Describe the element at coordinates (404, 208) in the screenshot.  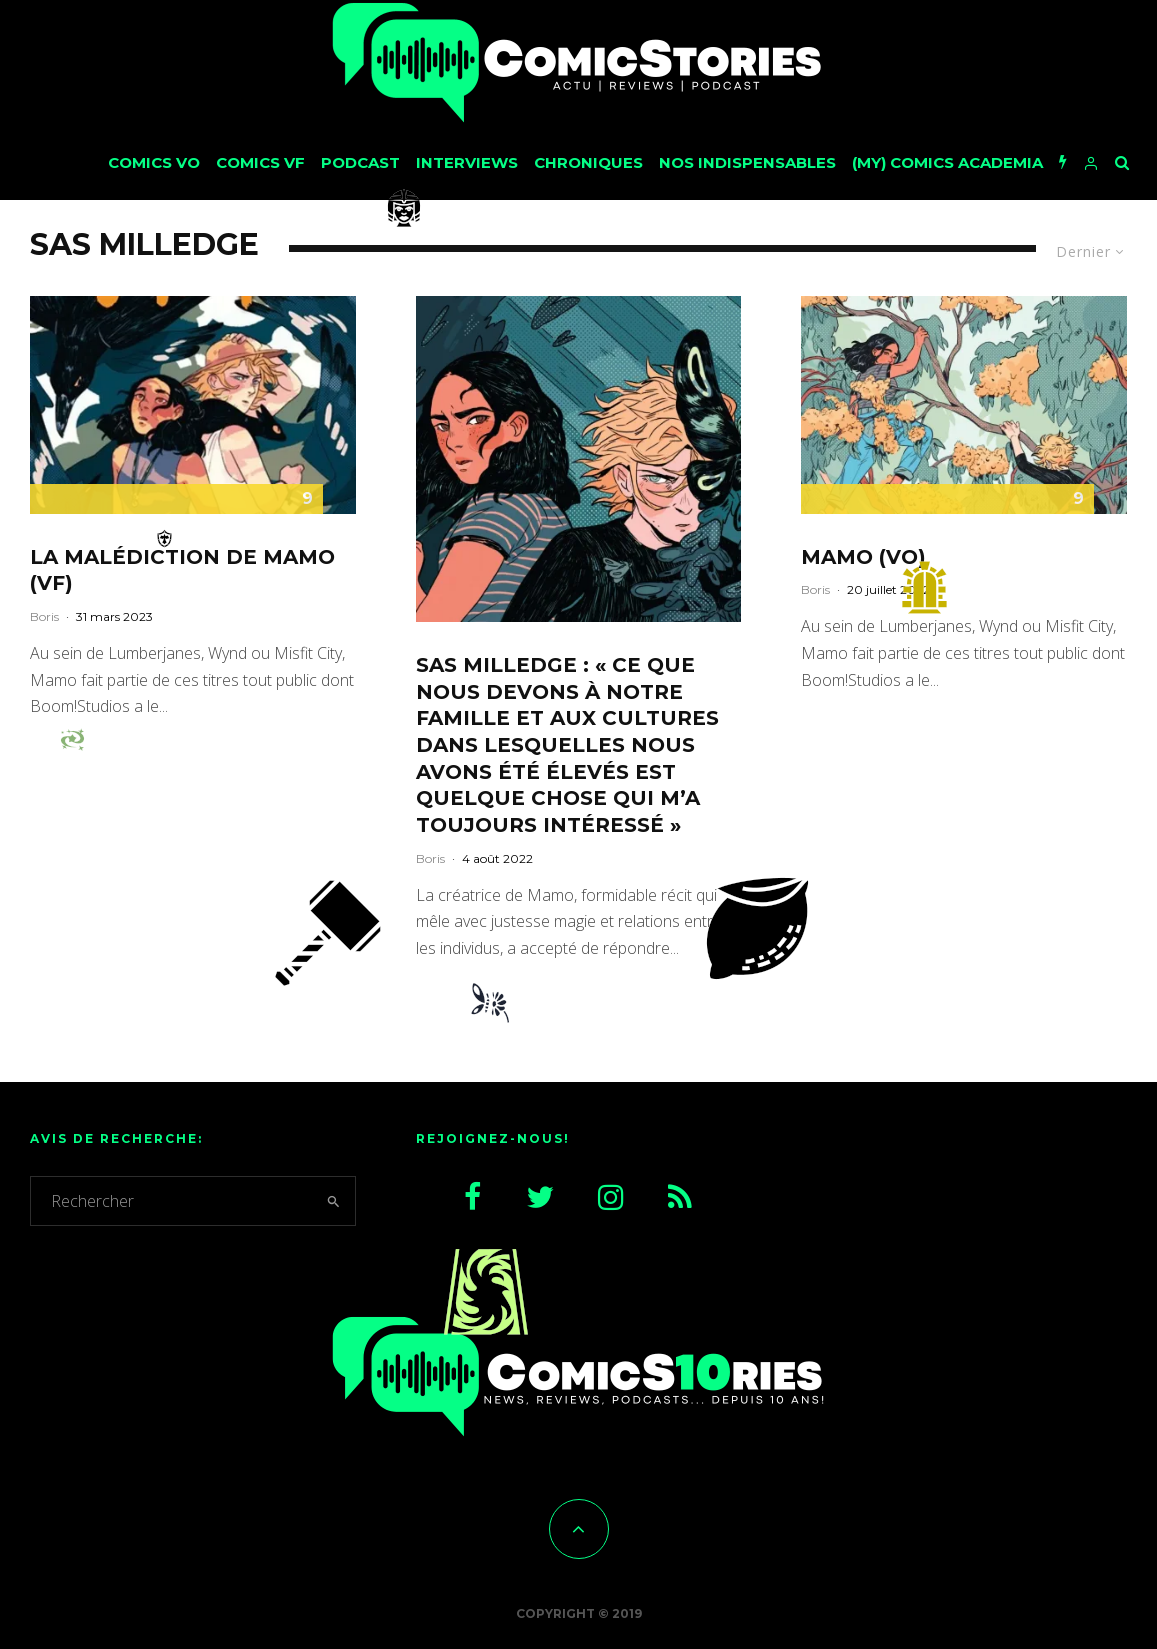
I see `select cleopatra character or avatar` at that location.